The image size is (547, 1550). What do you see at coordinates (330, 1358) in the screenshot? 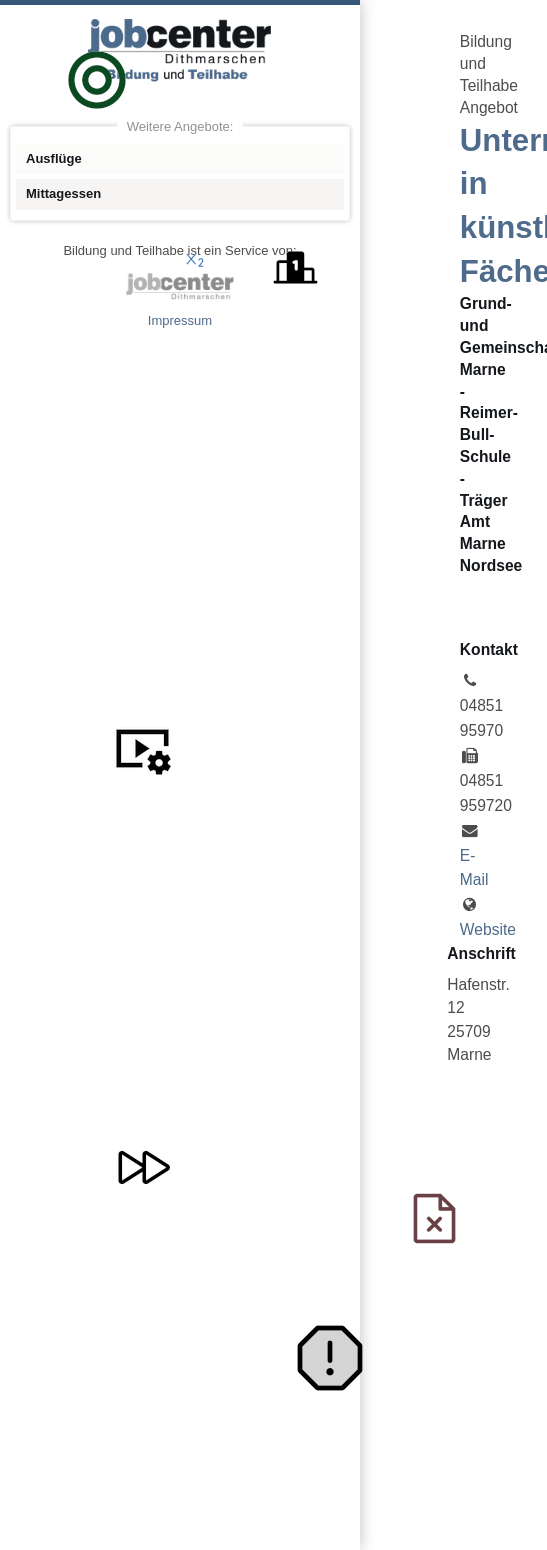
I see `indicates a warning or critical alert` at bounding box center [330, 1358].